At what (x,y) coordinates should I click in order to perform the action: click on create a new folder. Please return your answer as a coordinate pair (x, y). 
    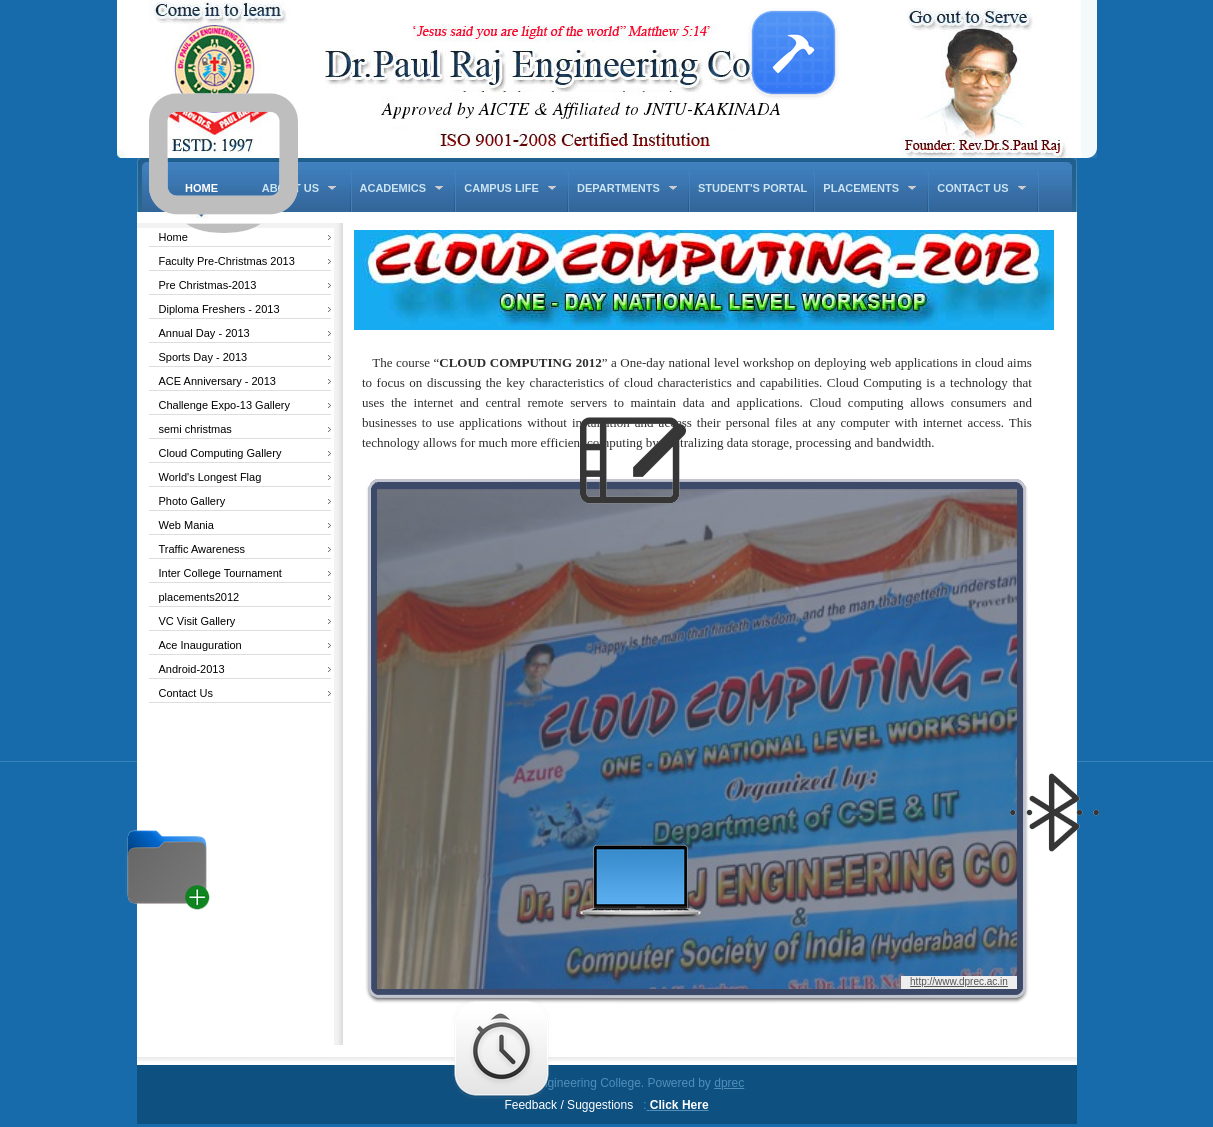
    Looking at the image, I should click on (167, 867).